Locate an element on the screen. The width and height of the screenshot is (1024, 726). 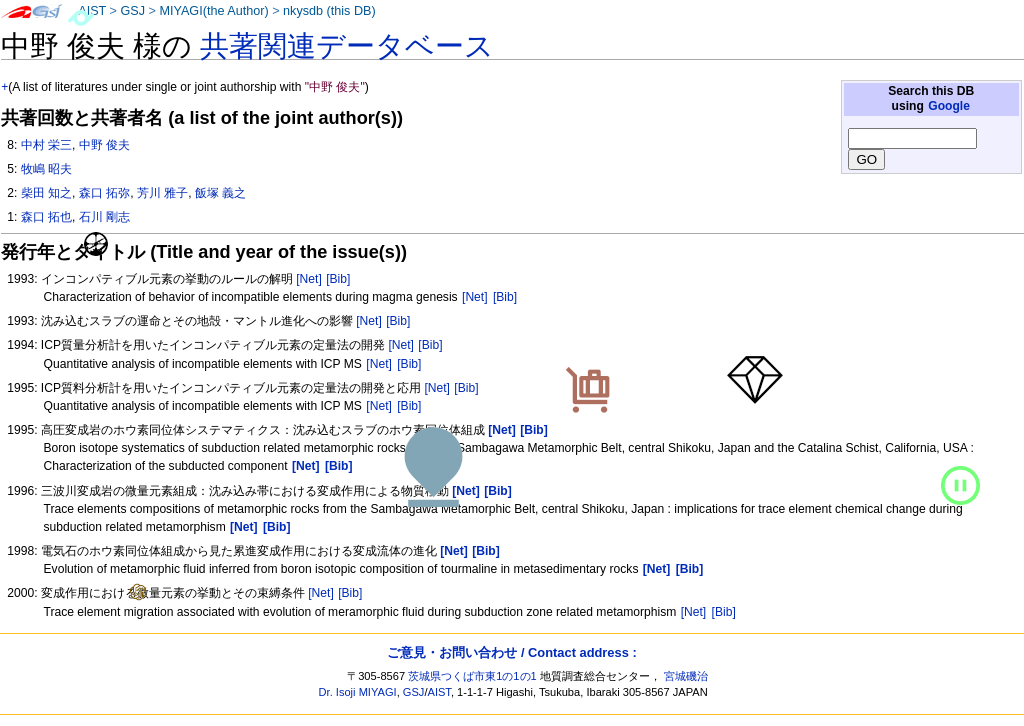
data.ai company logo is located at coordinates (755, 380).